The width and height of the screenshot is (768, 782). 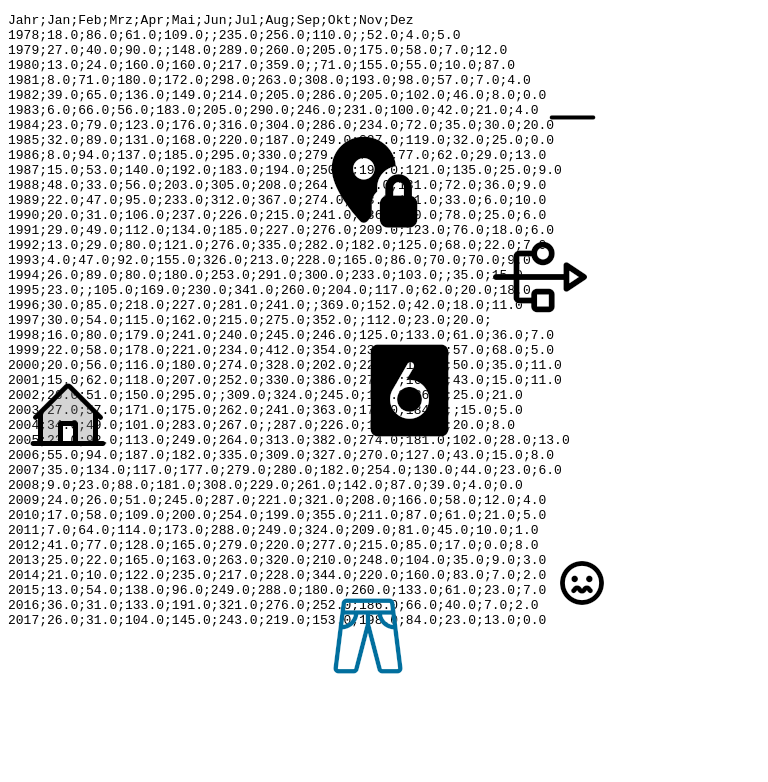 I want to click on indicates anxious or nervous status, so click(x=582, y=583).